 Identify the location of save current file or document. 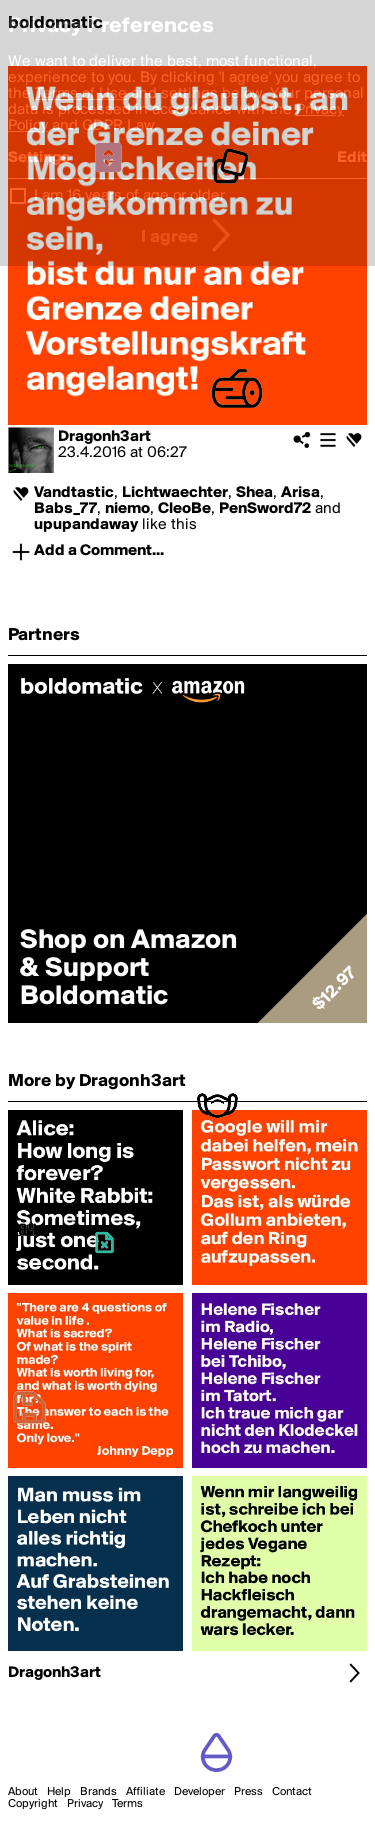
(29, 1407).